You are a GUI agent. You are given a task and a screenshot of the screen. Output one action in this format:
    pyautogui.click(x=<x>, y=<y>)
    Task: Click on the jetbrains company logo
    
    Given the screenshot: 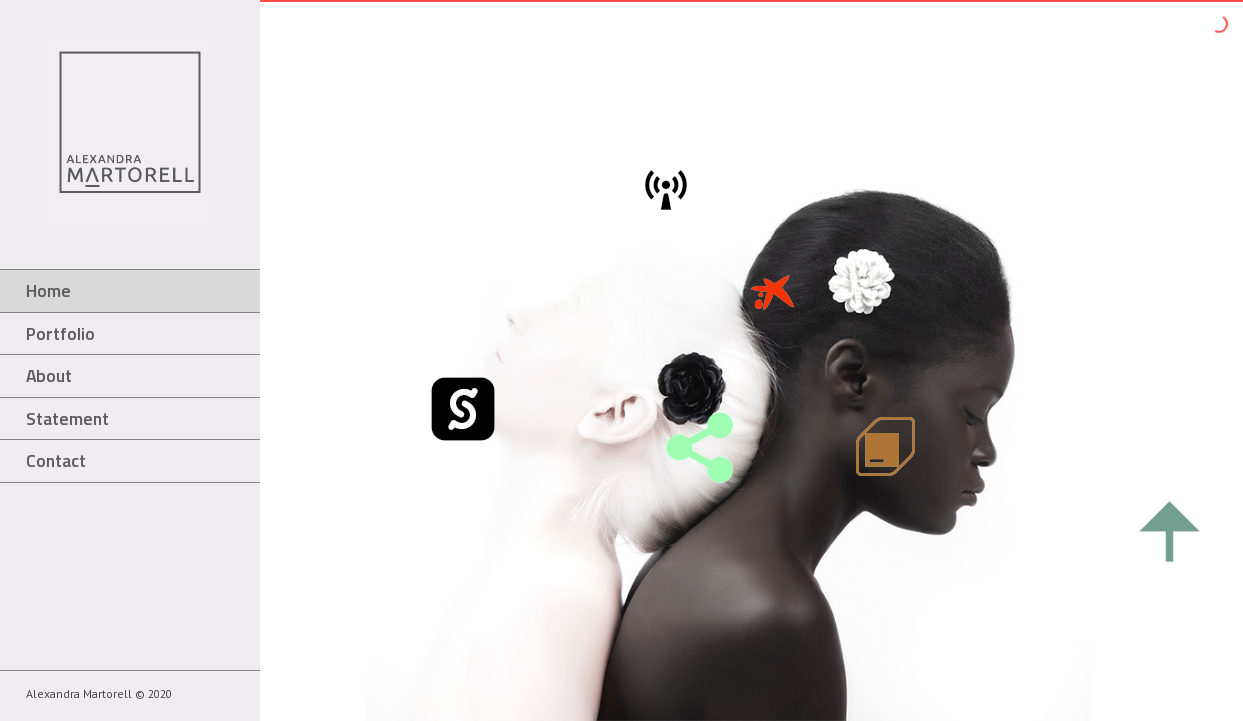 What is the action you would take?
    pyautogui.click(x=885, y=446)
    